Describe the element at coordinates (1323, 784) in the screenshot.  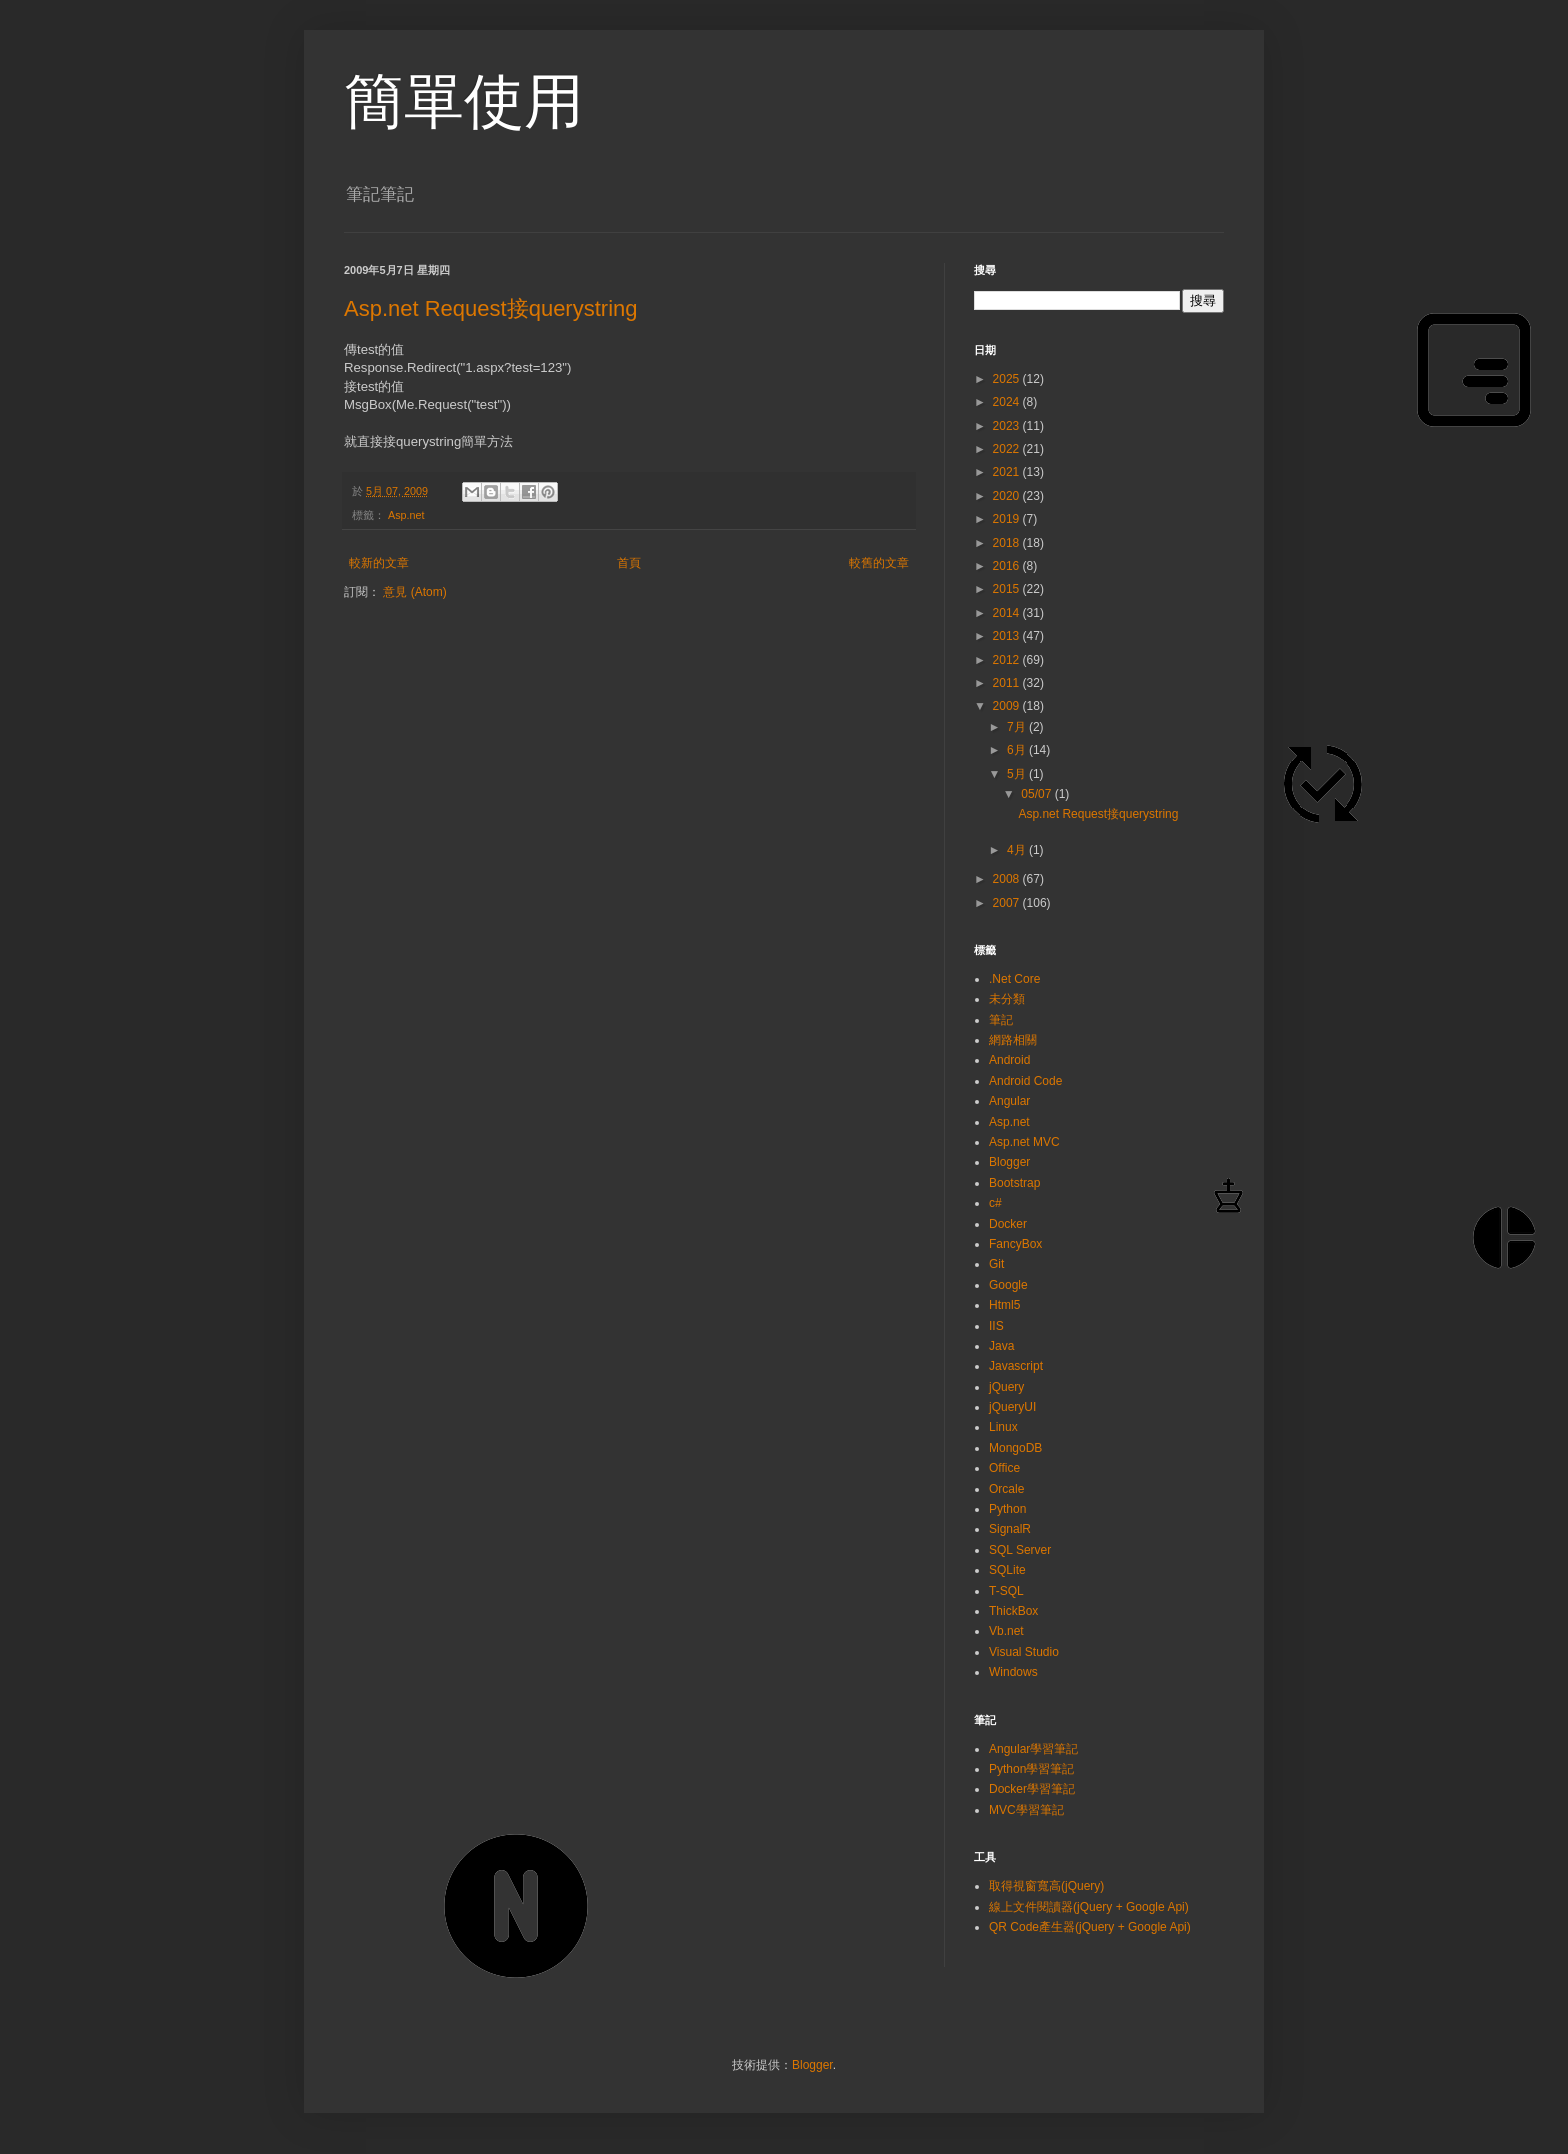
I see `indicates content has been published with recent changes` at that location.